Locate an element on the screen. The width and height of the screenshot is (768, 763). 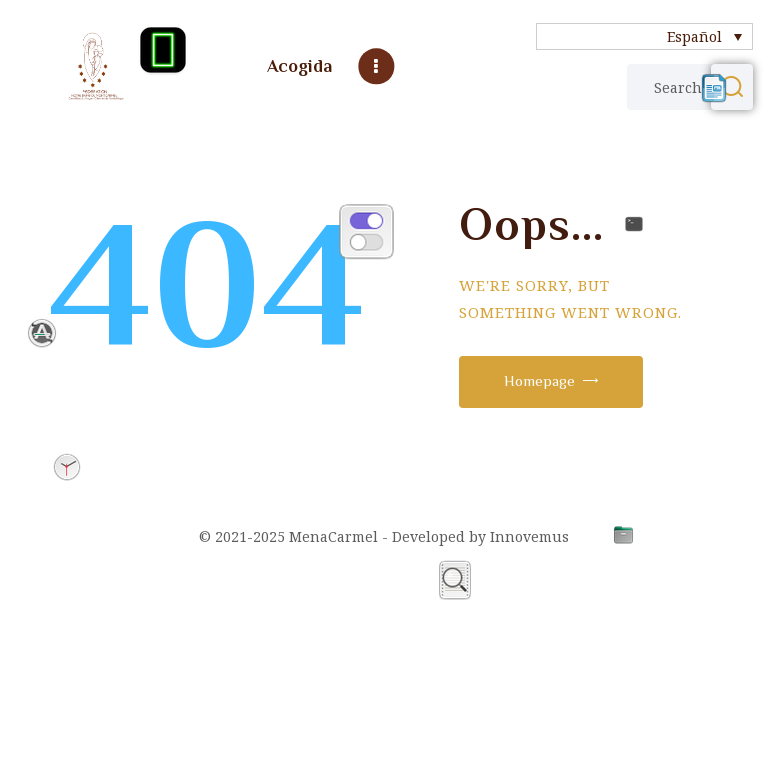
open the terminal application is located at coordinates (634, 224).